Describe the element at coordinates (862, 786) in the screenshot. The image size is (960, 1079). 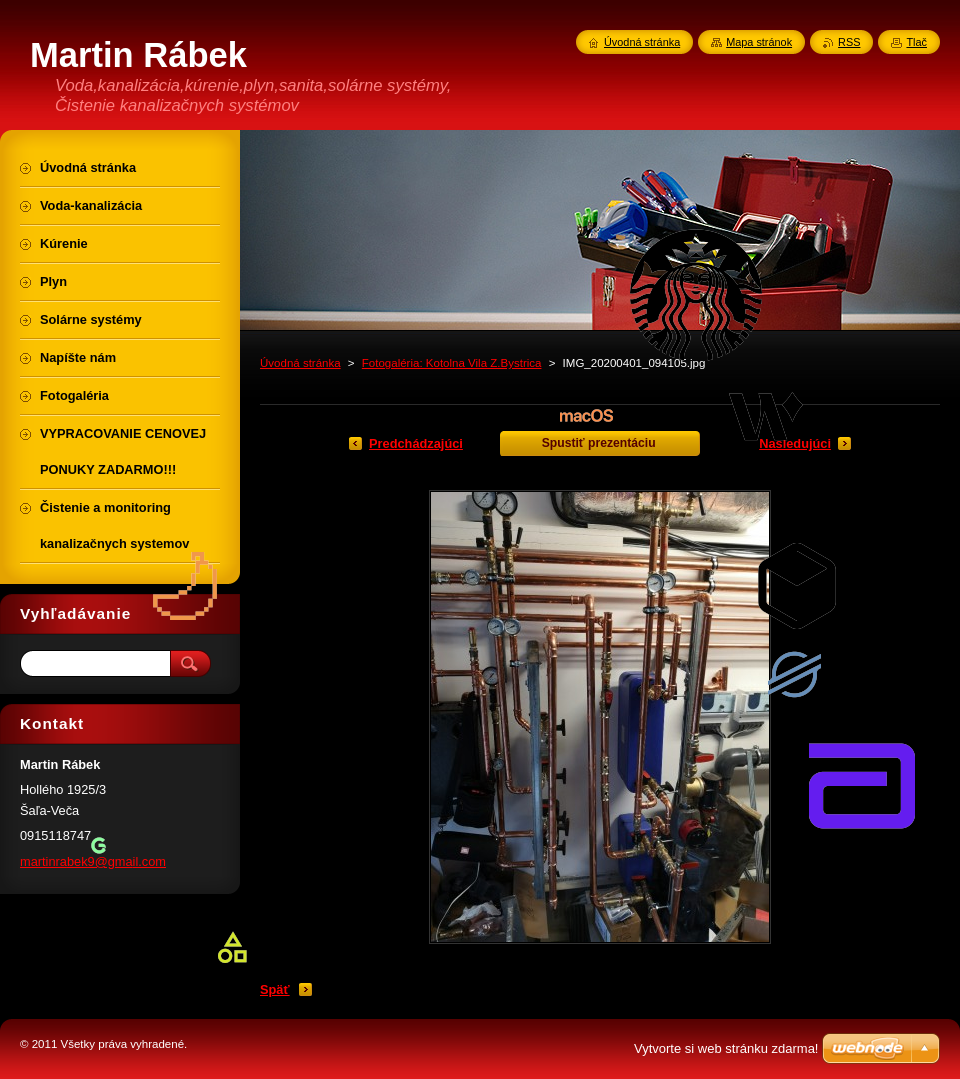
I see `abbott company logo` at that location.